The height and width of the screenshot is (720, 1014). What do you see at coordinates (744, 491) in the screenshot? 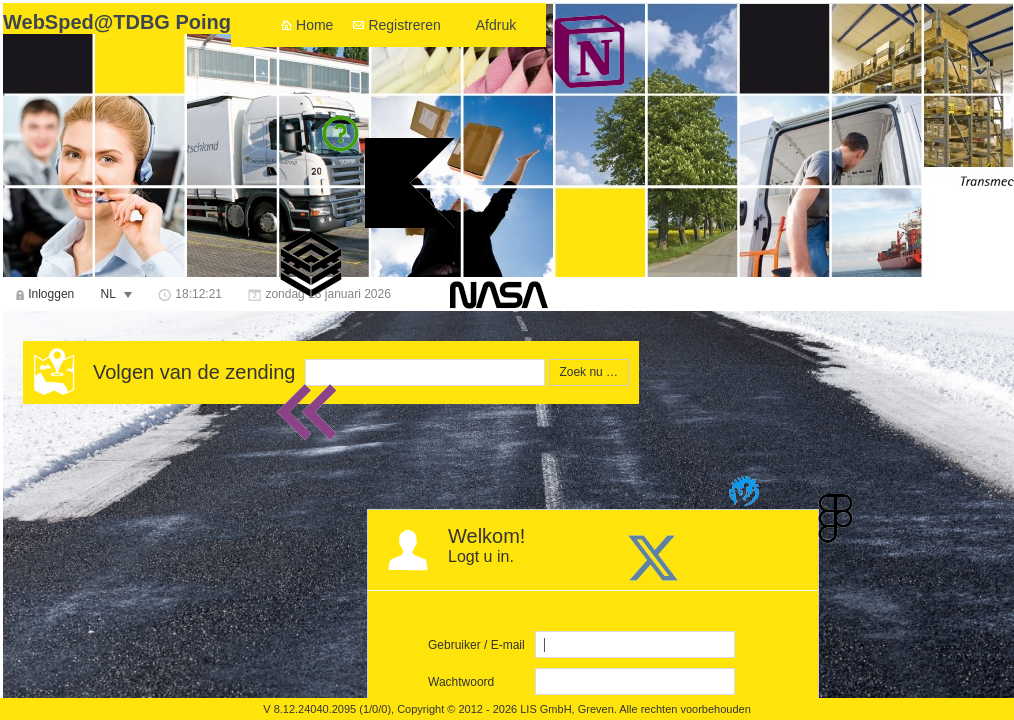
I see `paradox interactive company logo` at bounding box center [744, 491].